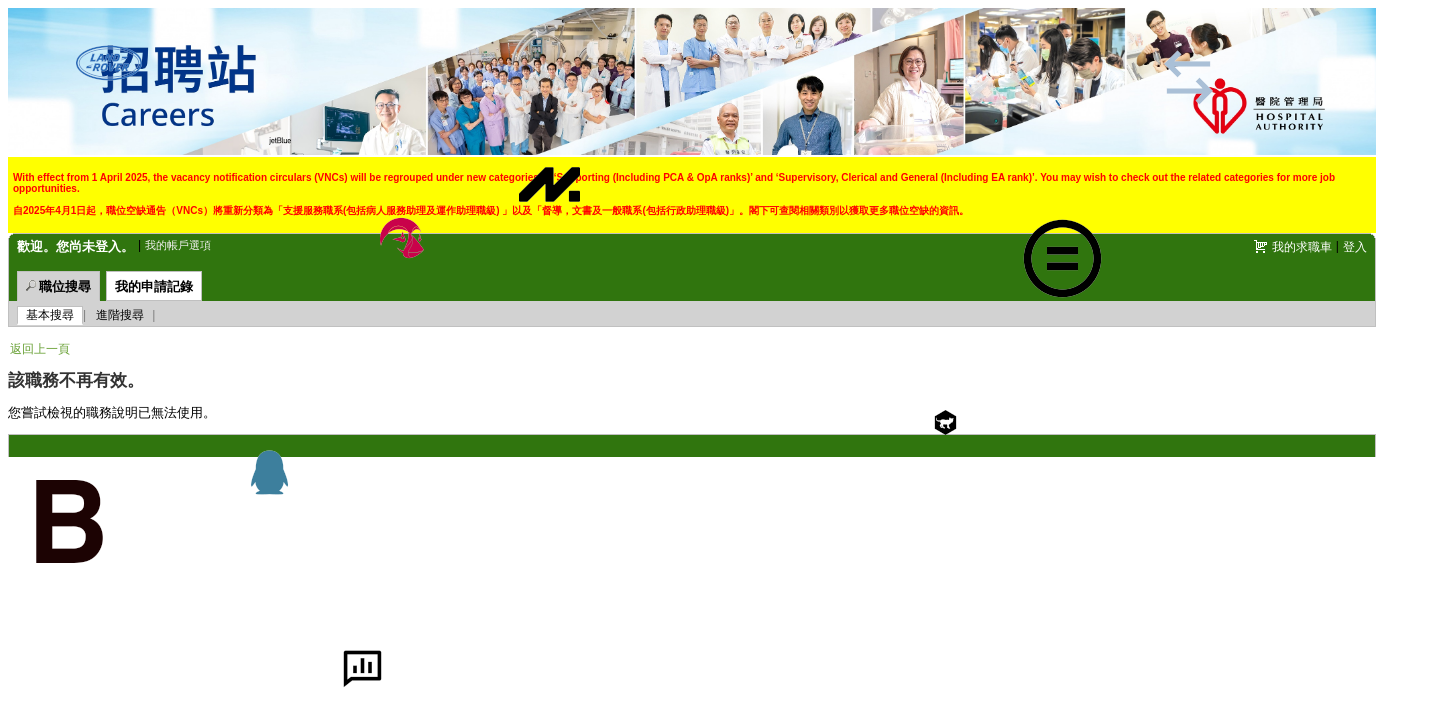  Describe the element at coordinates (549, 184) in the screenshot. I see `meizu brand logo` at that location.